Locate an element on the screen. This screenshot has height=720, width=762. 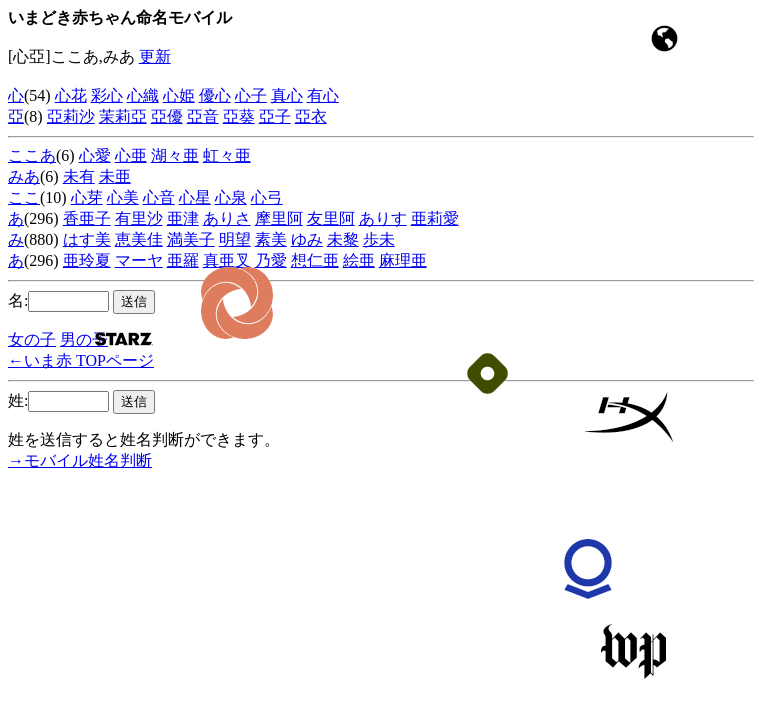
HyperX brand logo is located at coordinates (629, 417).